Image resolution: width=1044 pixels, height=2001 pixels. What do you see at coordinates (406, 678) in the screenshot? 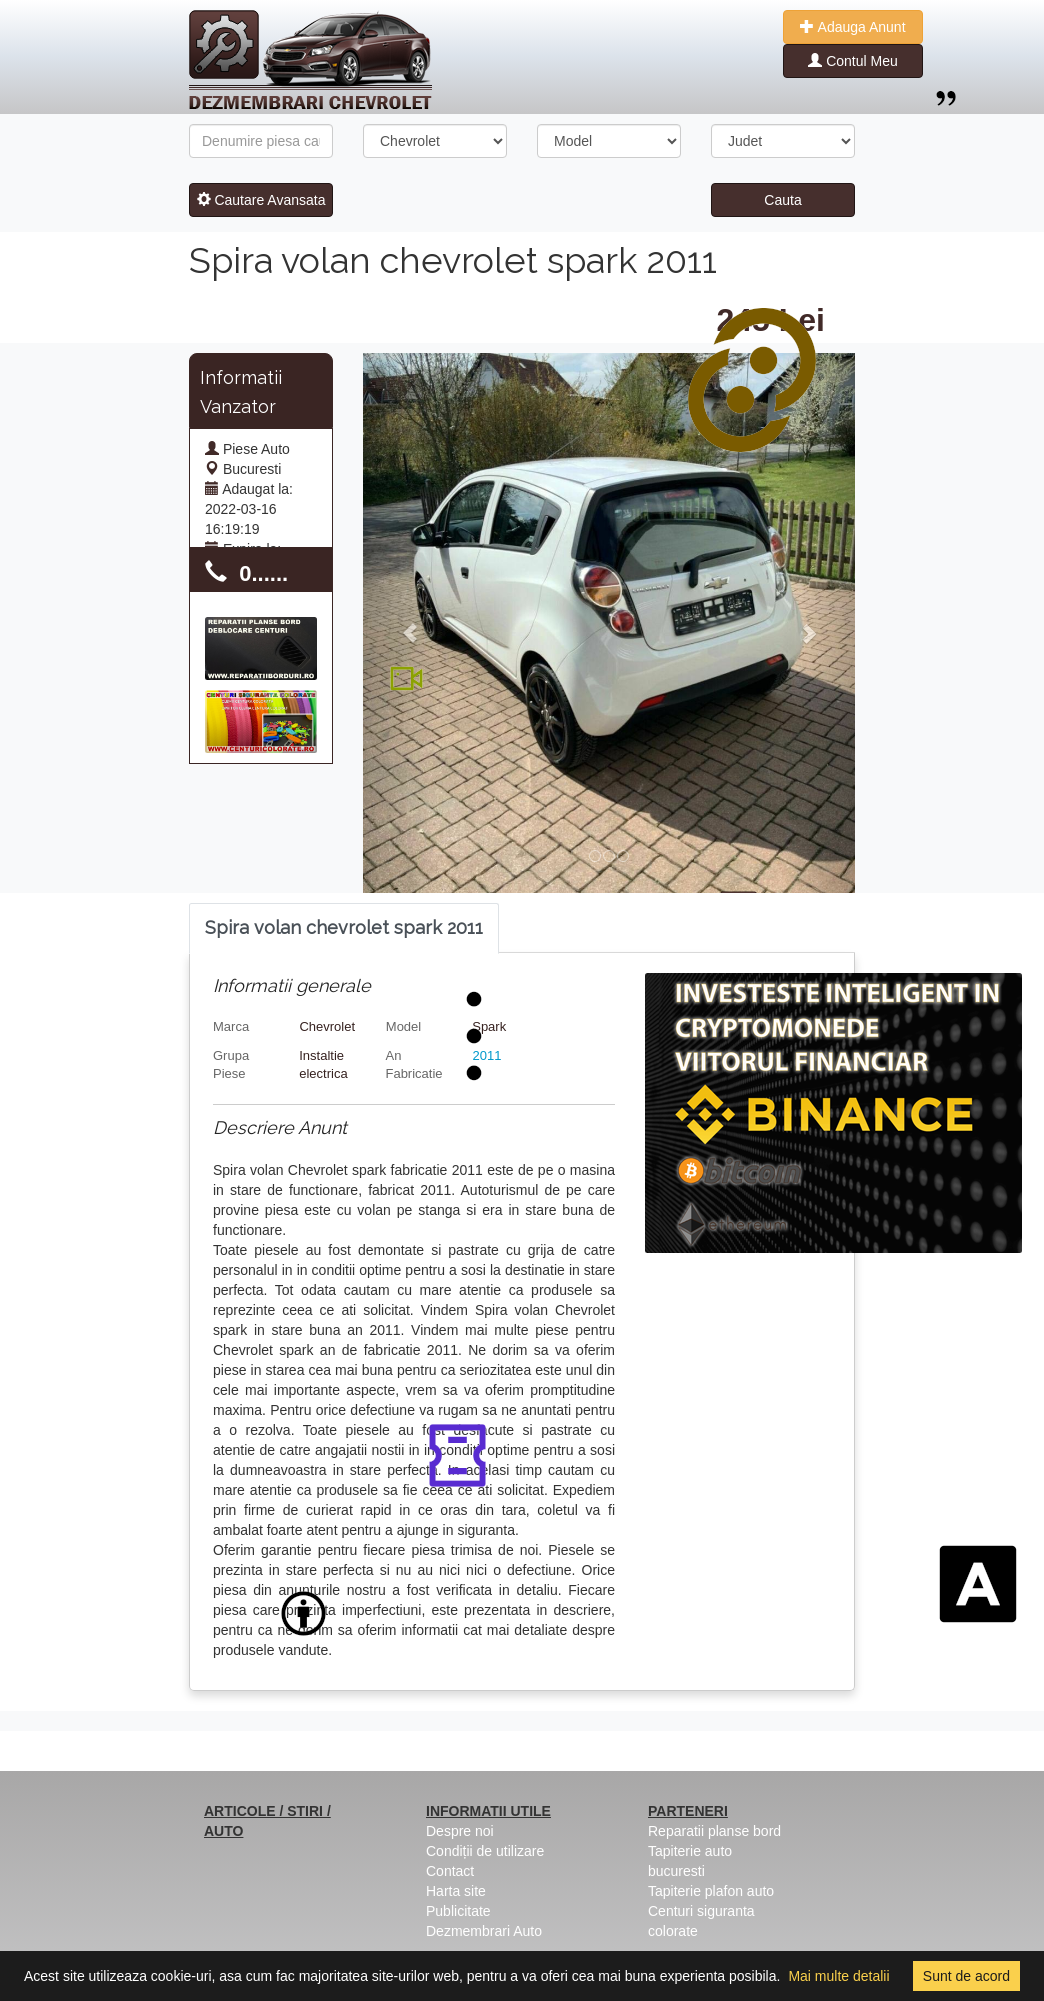
I see `start recording a video` at bounding box center [406, 678].